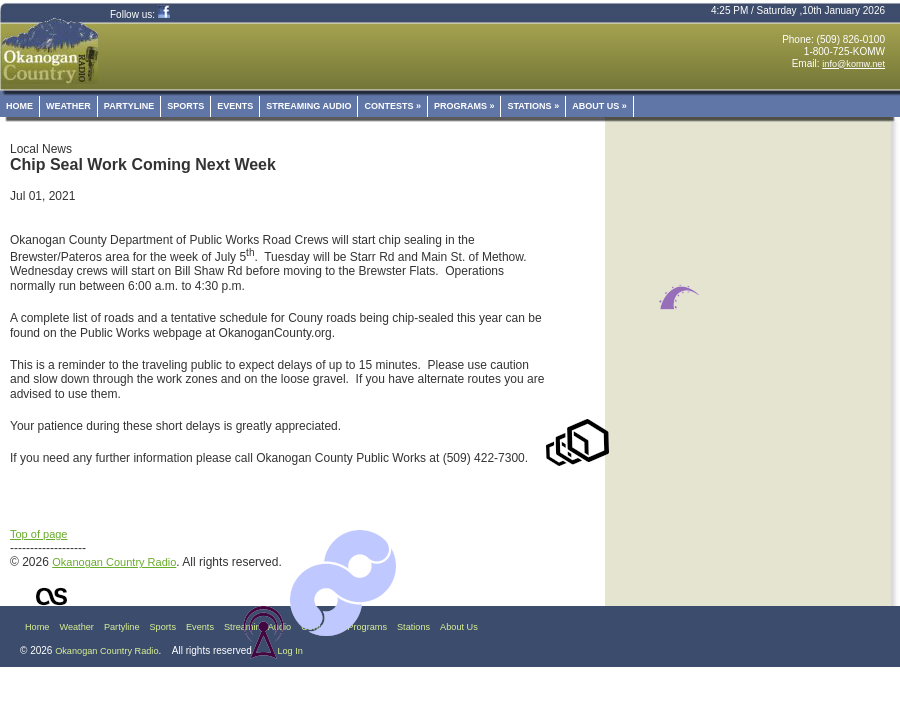 The height and width of the screenshot is (720, 900). Describe the element at coordinates (577, 442) in the screenshot. I see `envoy proxy logo` at that location.